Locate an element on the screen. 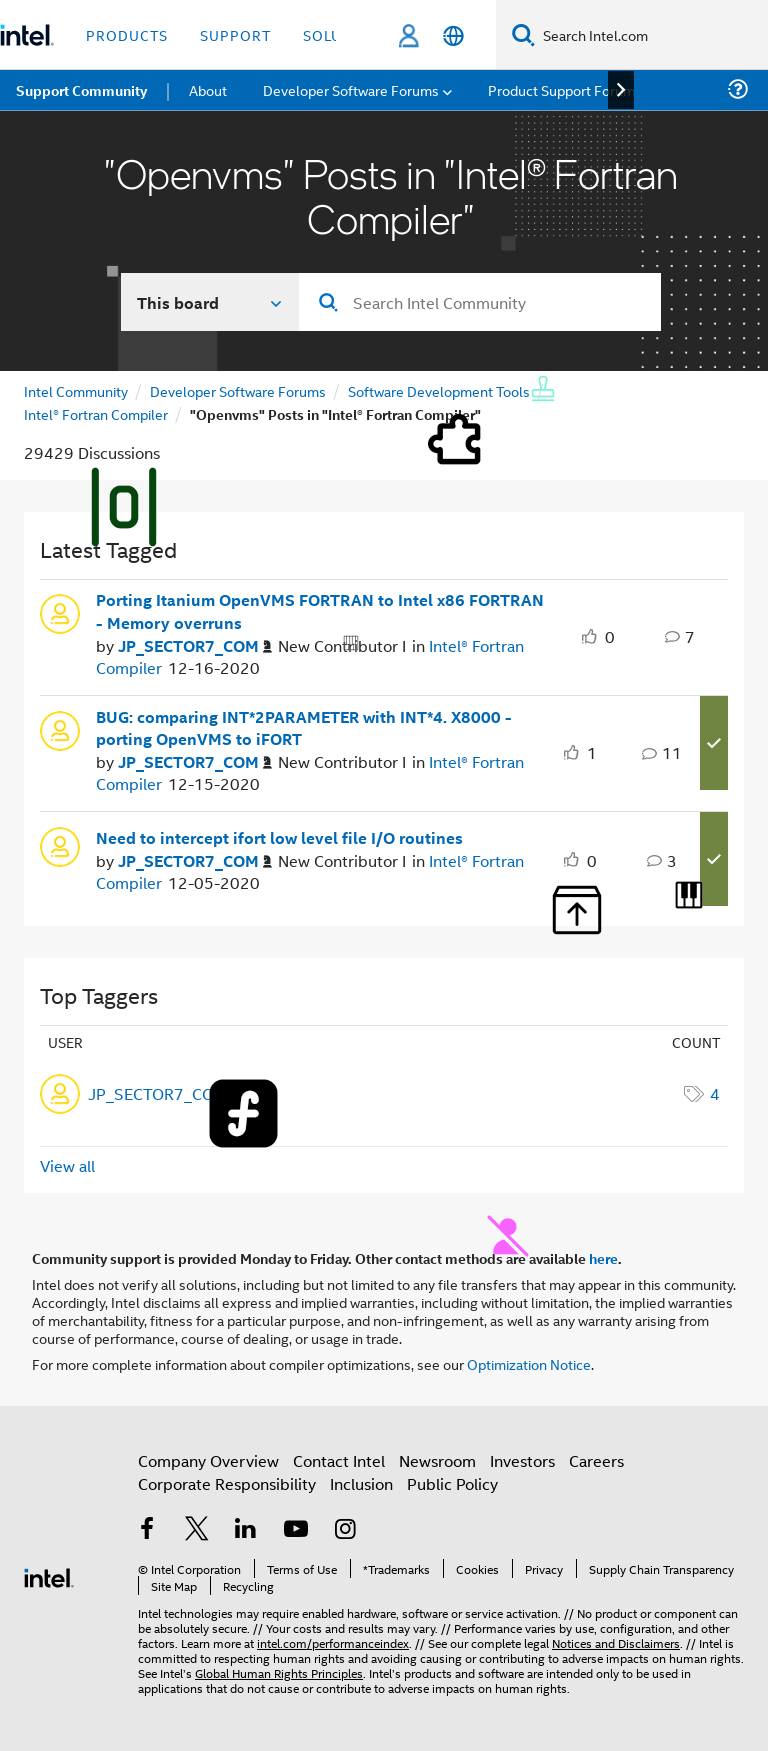  apply a stamp or seal to a document is located at coordinates (543, 389).